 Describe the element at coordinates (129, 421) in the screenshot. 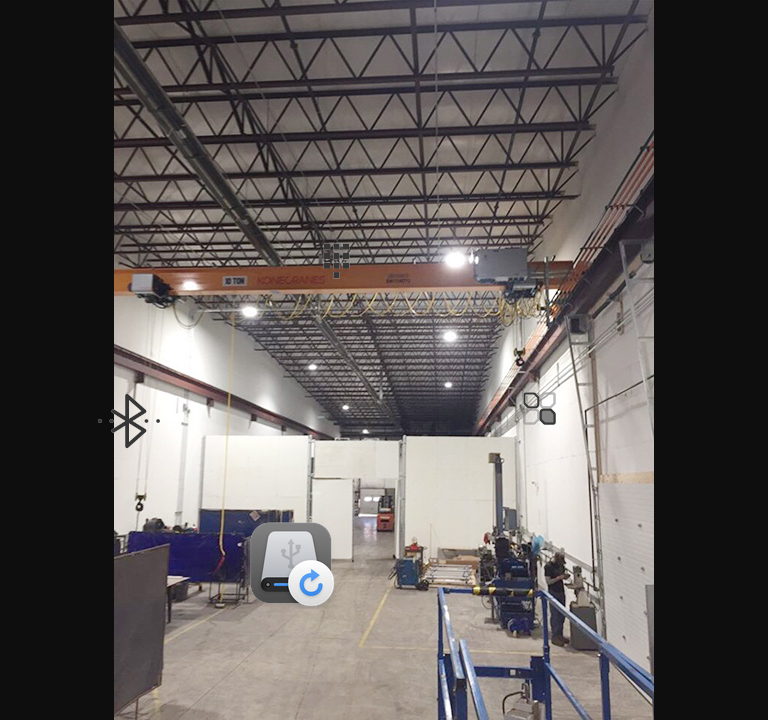

I see `bluetooth is enabled and active` at that location.